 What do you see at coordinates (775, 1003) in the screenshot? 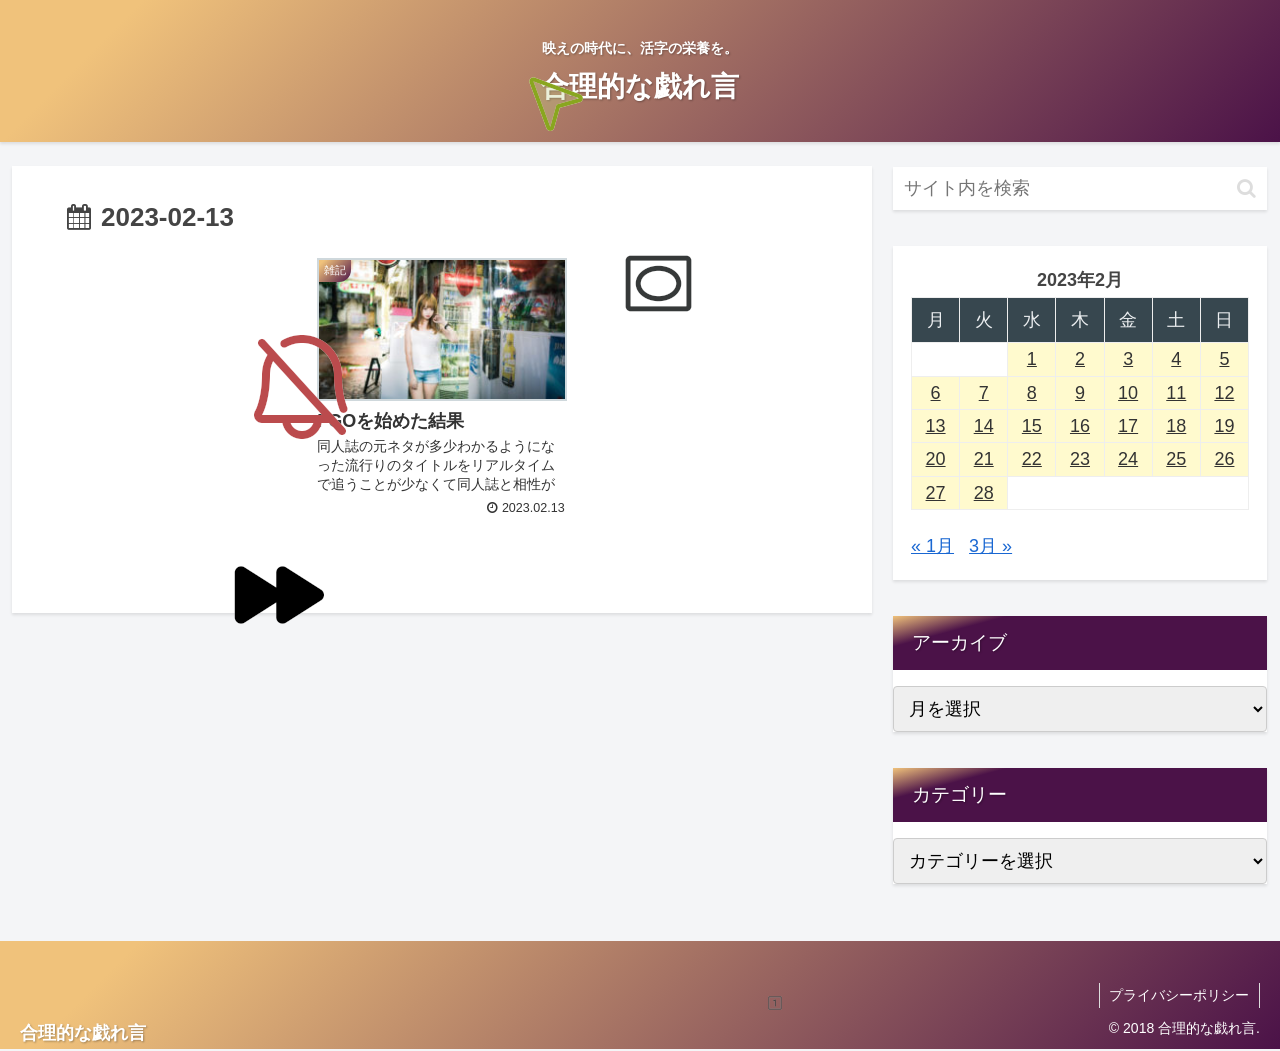
I see `indicates step one in a multi-step process` at bounding box center [775, 1003].